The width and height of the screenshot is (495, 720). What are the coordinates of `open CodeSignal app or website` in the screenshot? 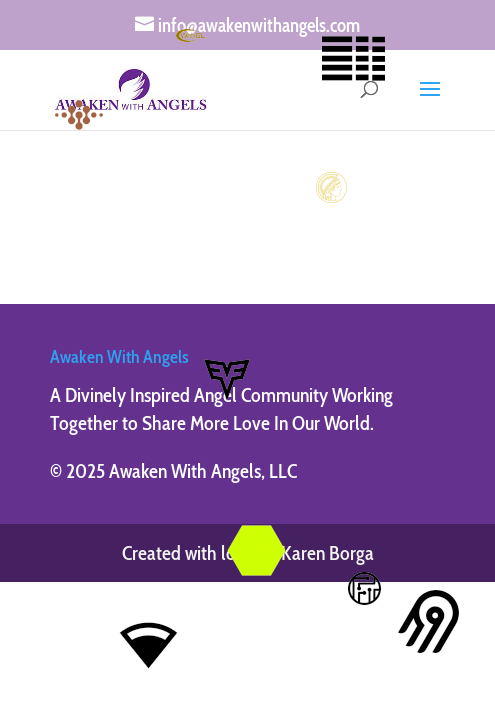 It's located at (227, 380).